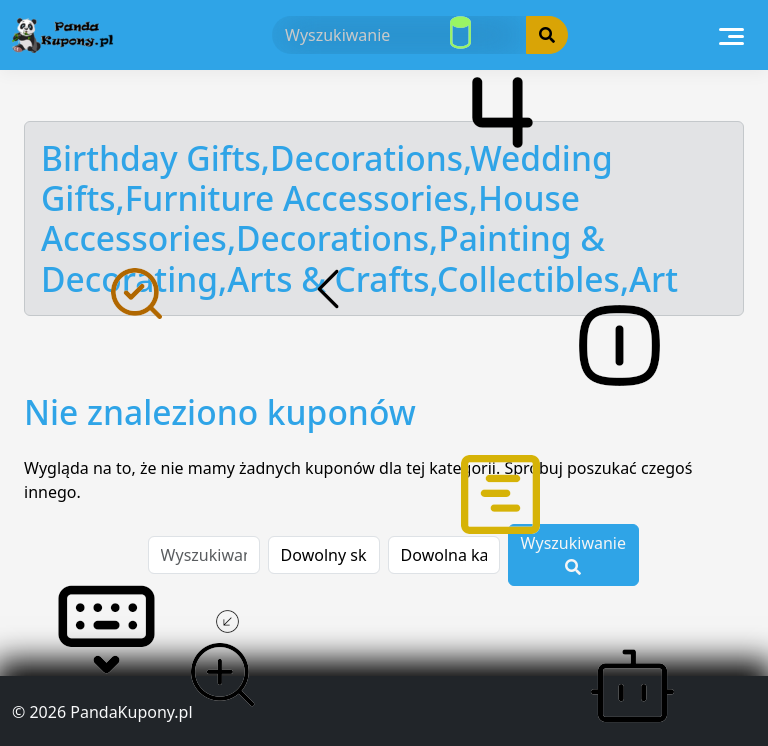  What do you see at coordinates (502, 112) in the screenshot?
I see `numeric indicator showing the number four` at bounding box center [502, 112].